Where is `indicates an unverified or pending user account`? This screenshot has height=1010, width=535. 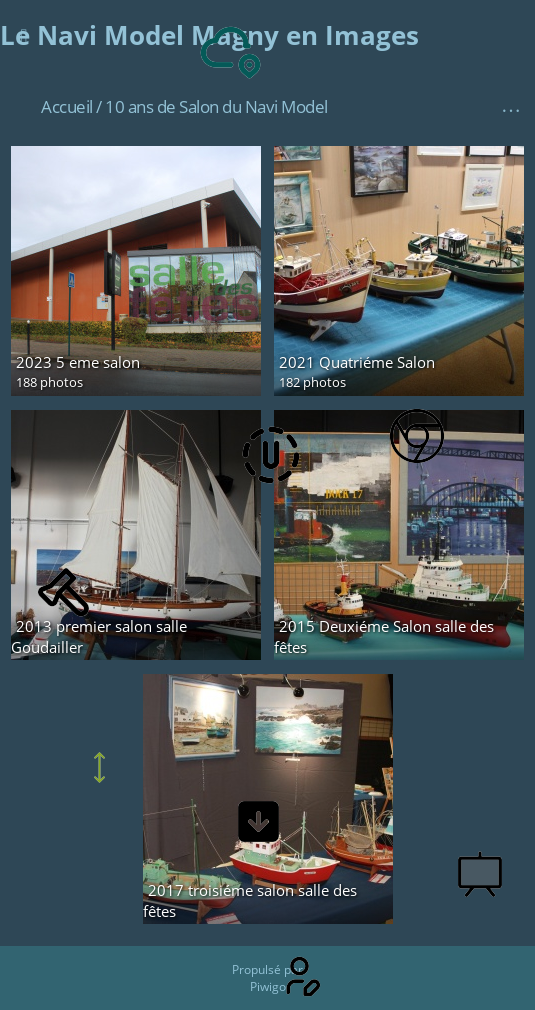 indicates an unverified or pending user account is located at coordinates (271, 455).